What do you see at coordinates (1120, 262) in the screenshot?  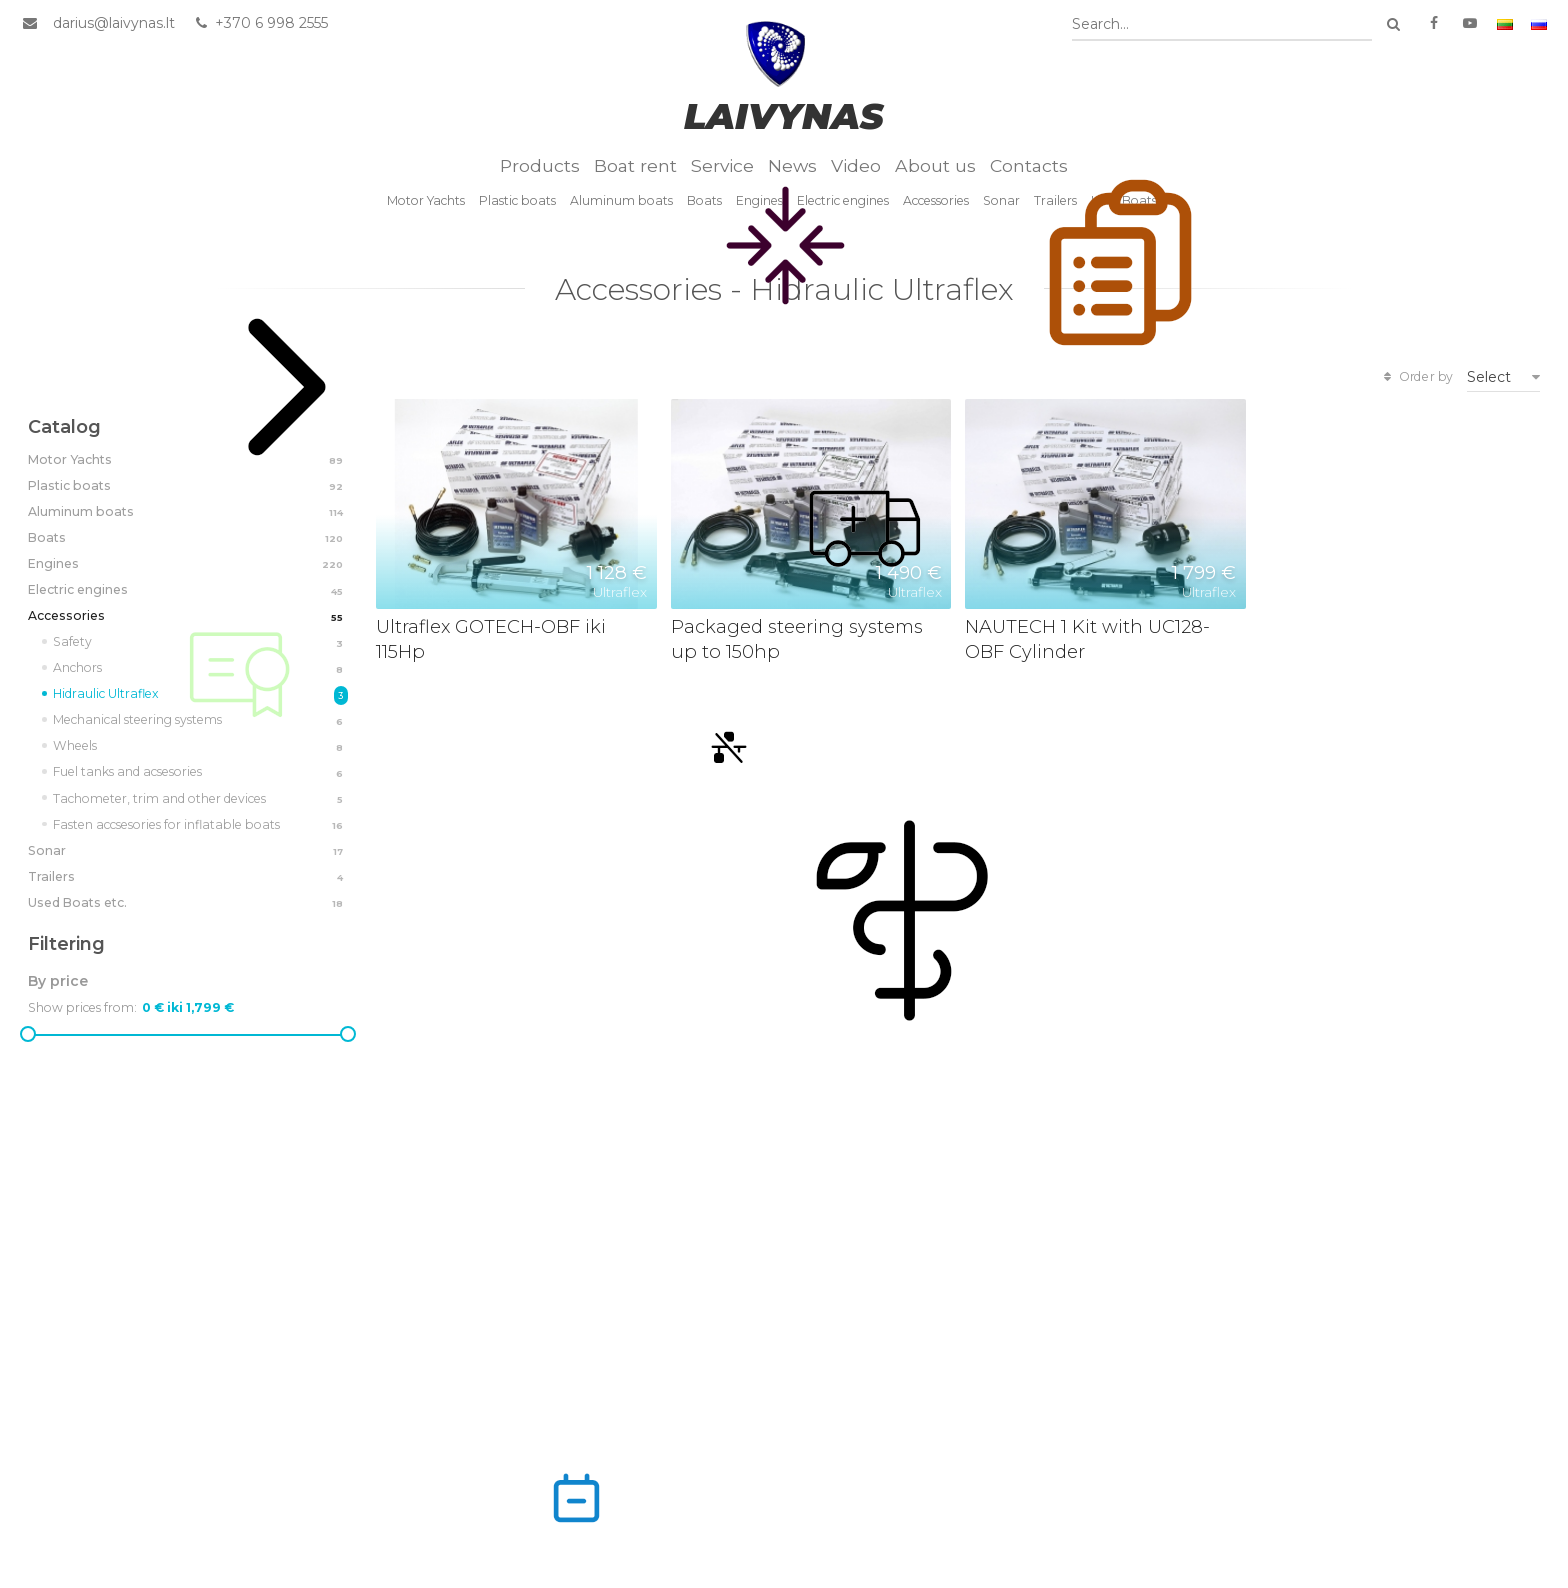 I see `view clipboard with document list` at bounding box center [1120, 262].